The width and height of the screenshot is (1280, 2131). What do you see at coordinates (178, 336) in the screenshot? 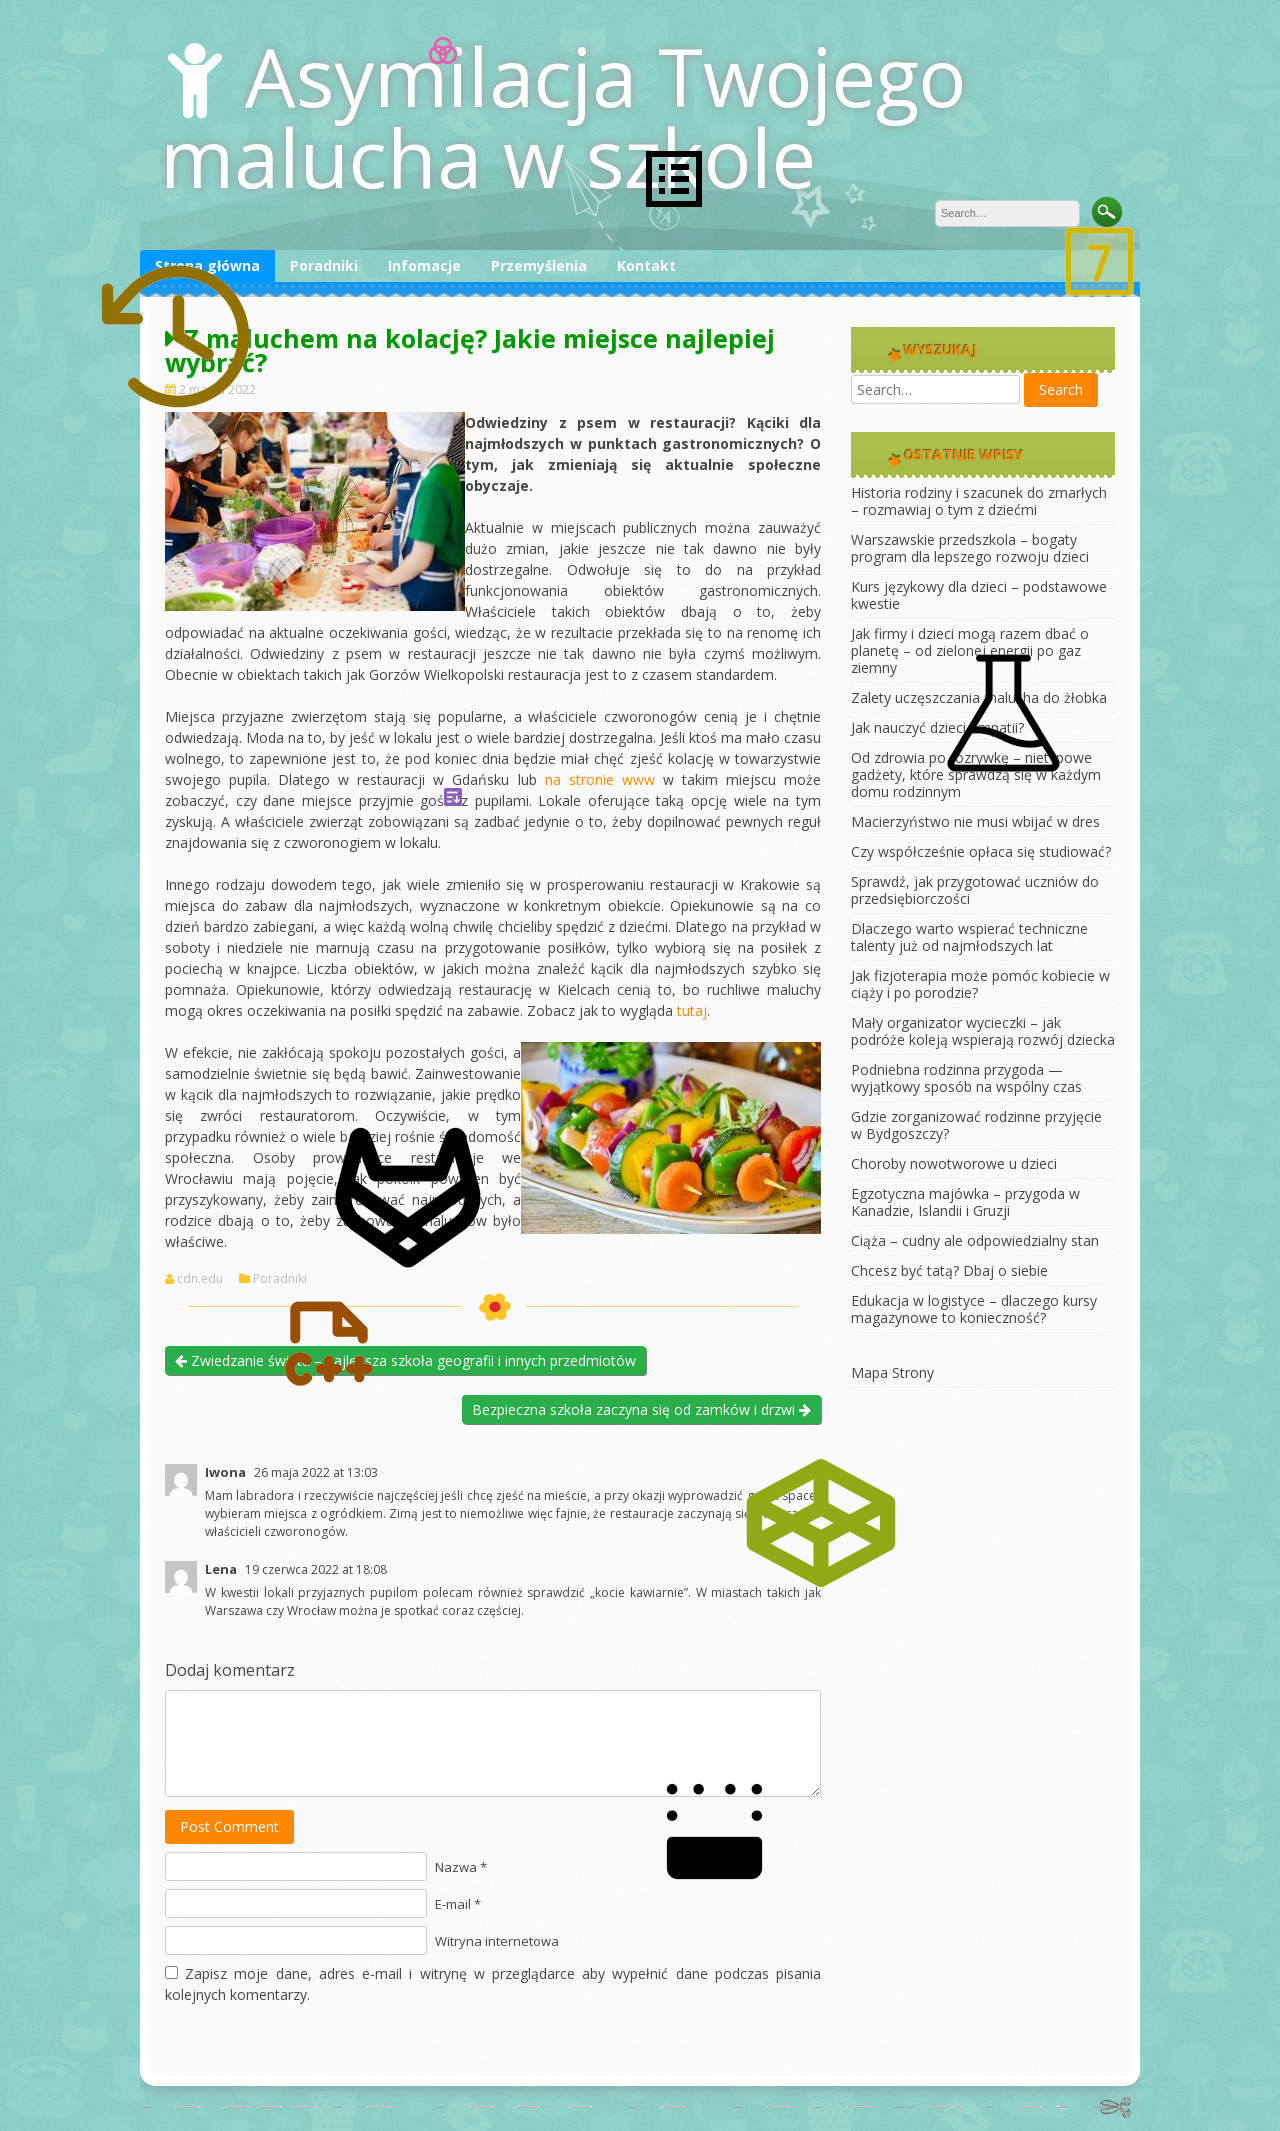
I see `view history or recent activity` at bounding box center [178, 336].